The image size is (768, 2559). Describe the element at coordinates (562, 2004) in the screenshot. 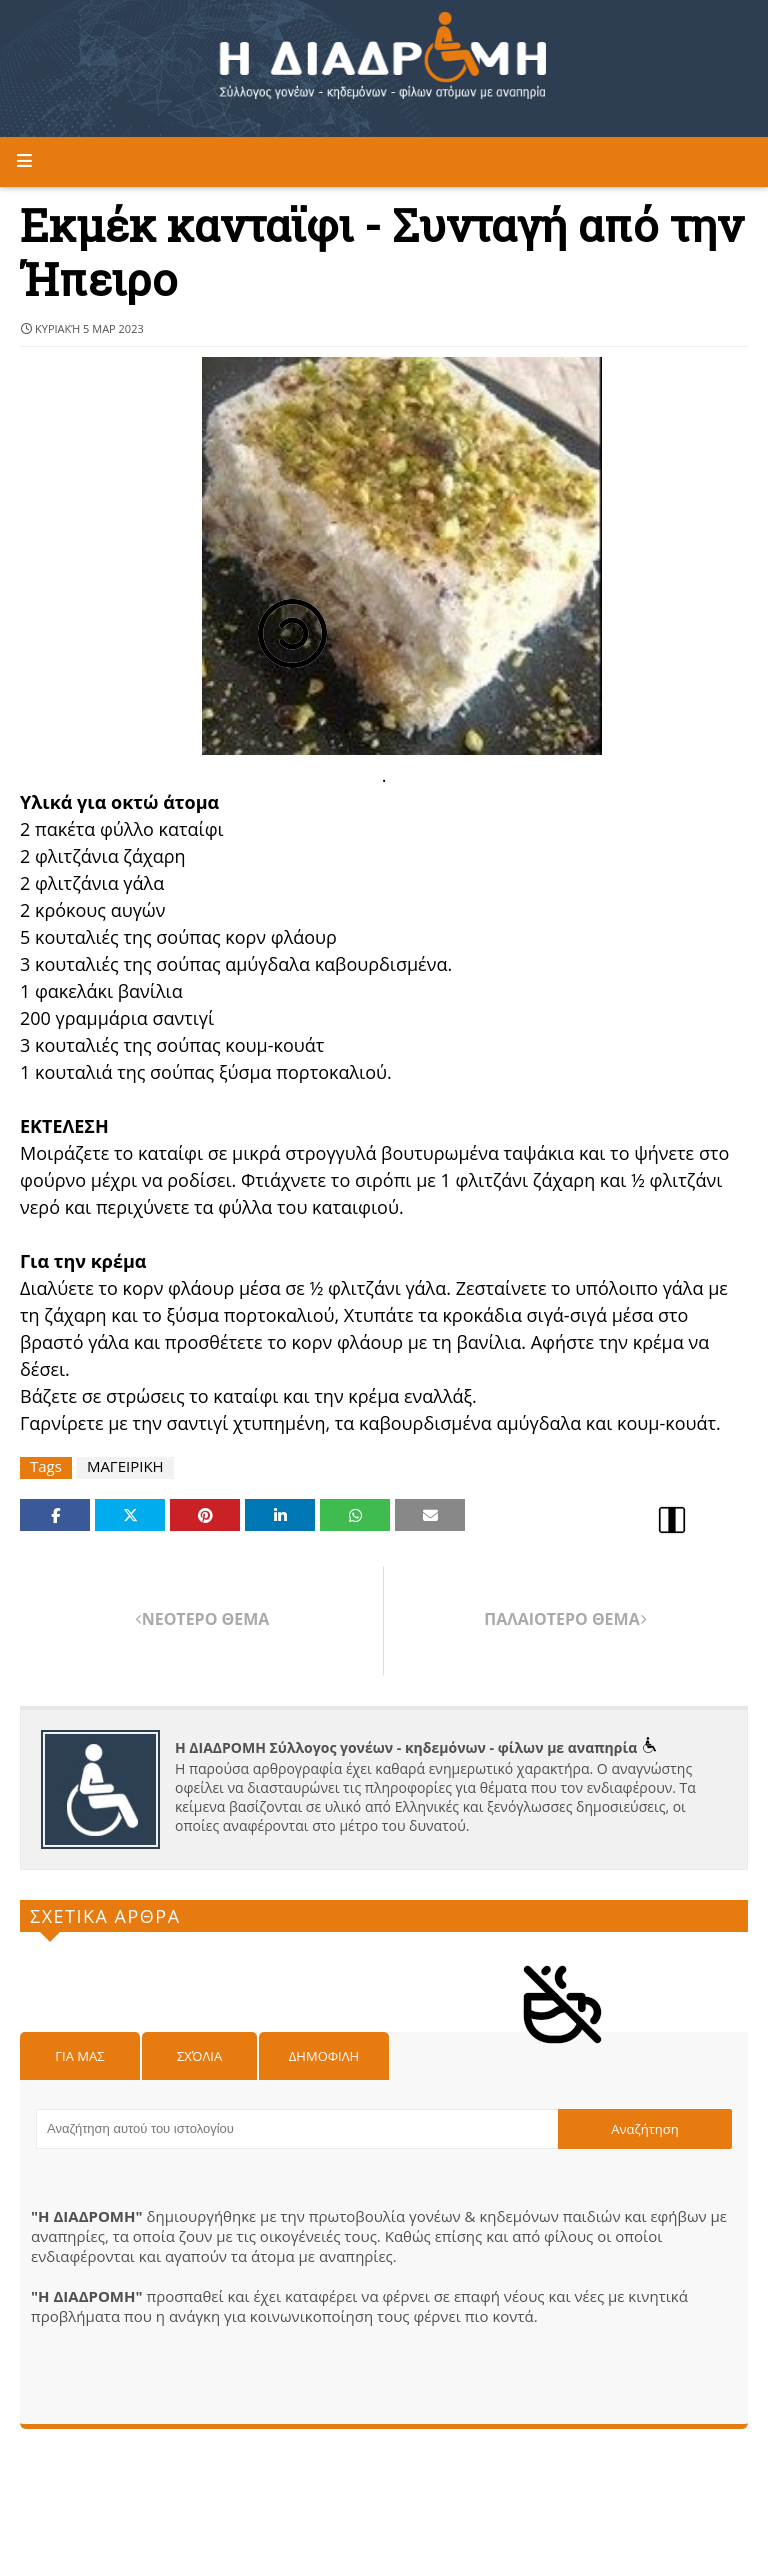

I see `disable coffee break reminder` at that location.